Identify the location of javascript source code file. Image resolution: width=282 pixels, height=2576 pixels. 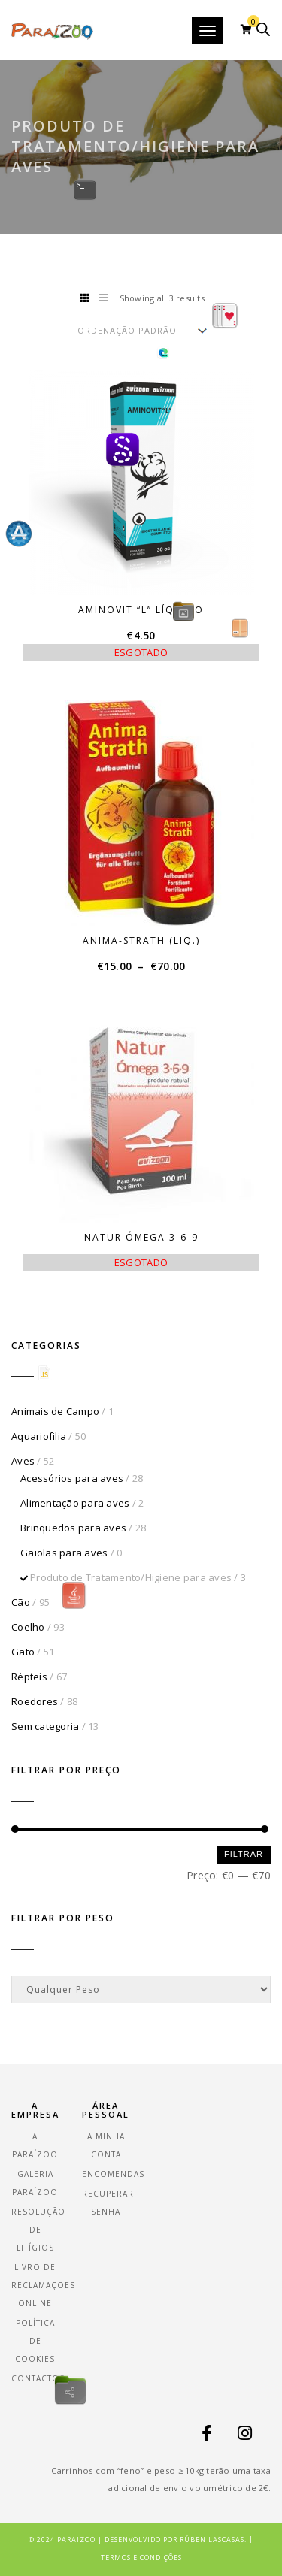
(44, 1373).